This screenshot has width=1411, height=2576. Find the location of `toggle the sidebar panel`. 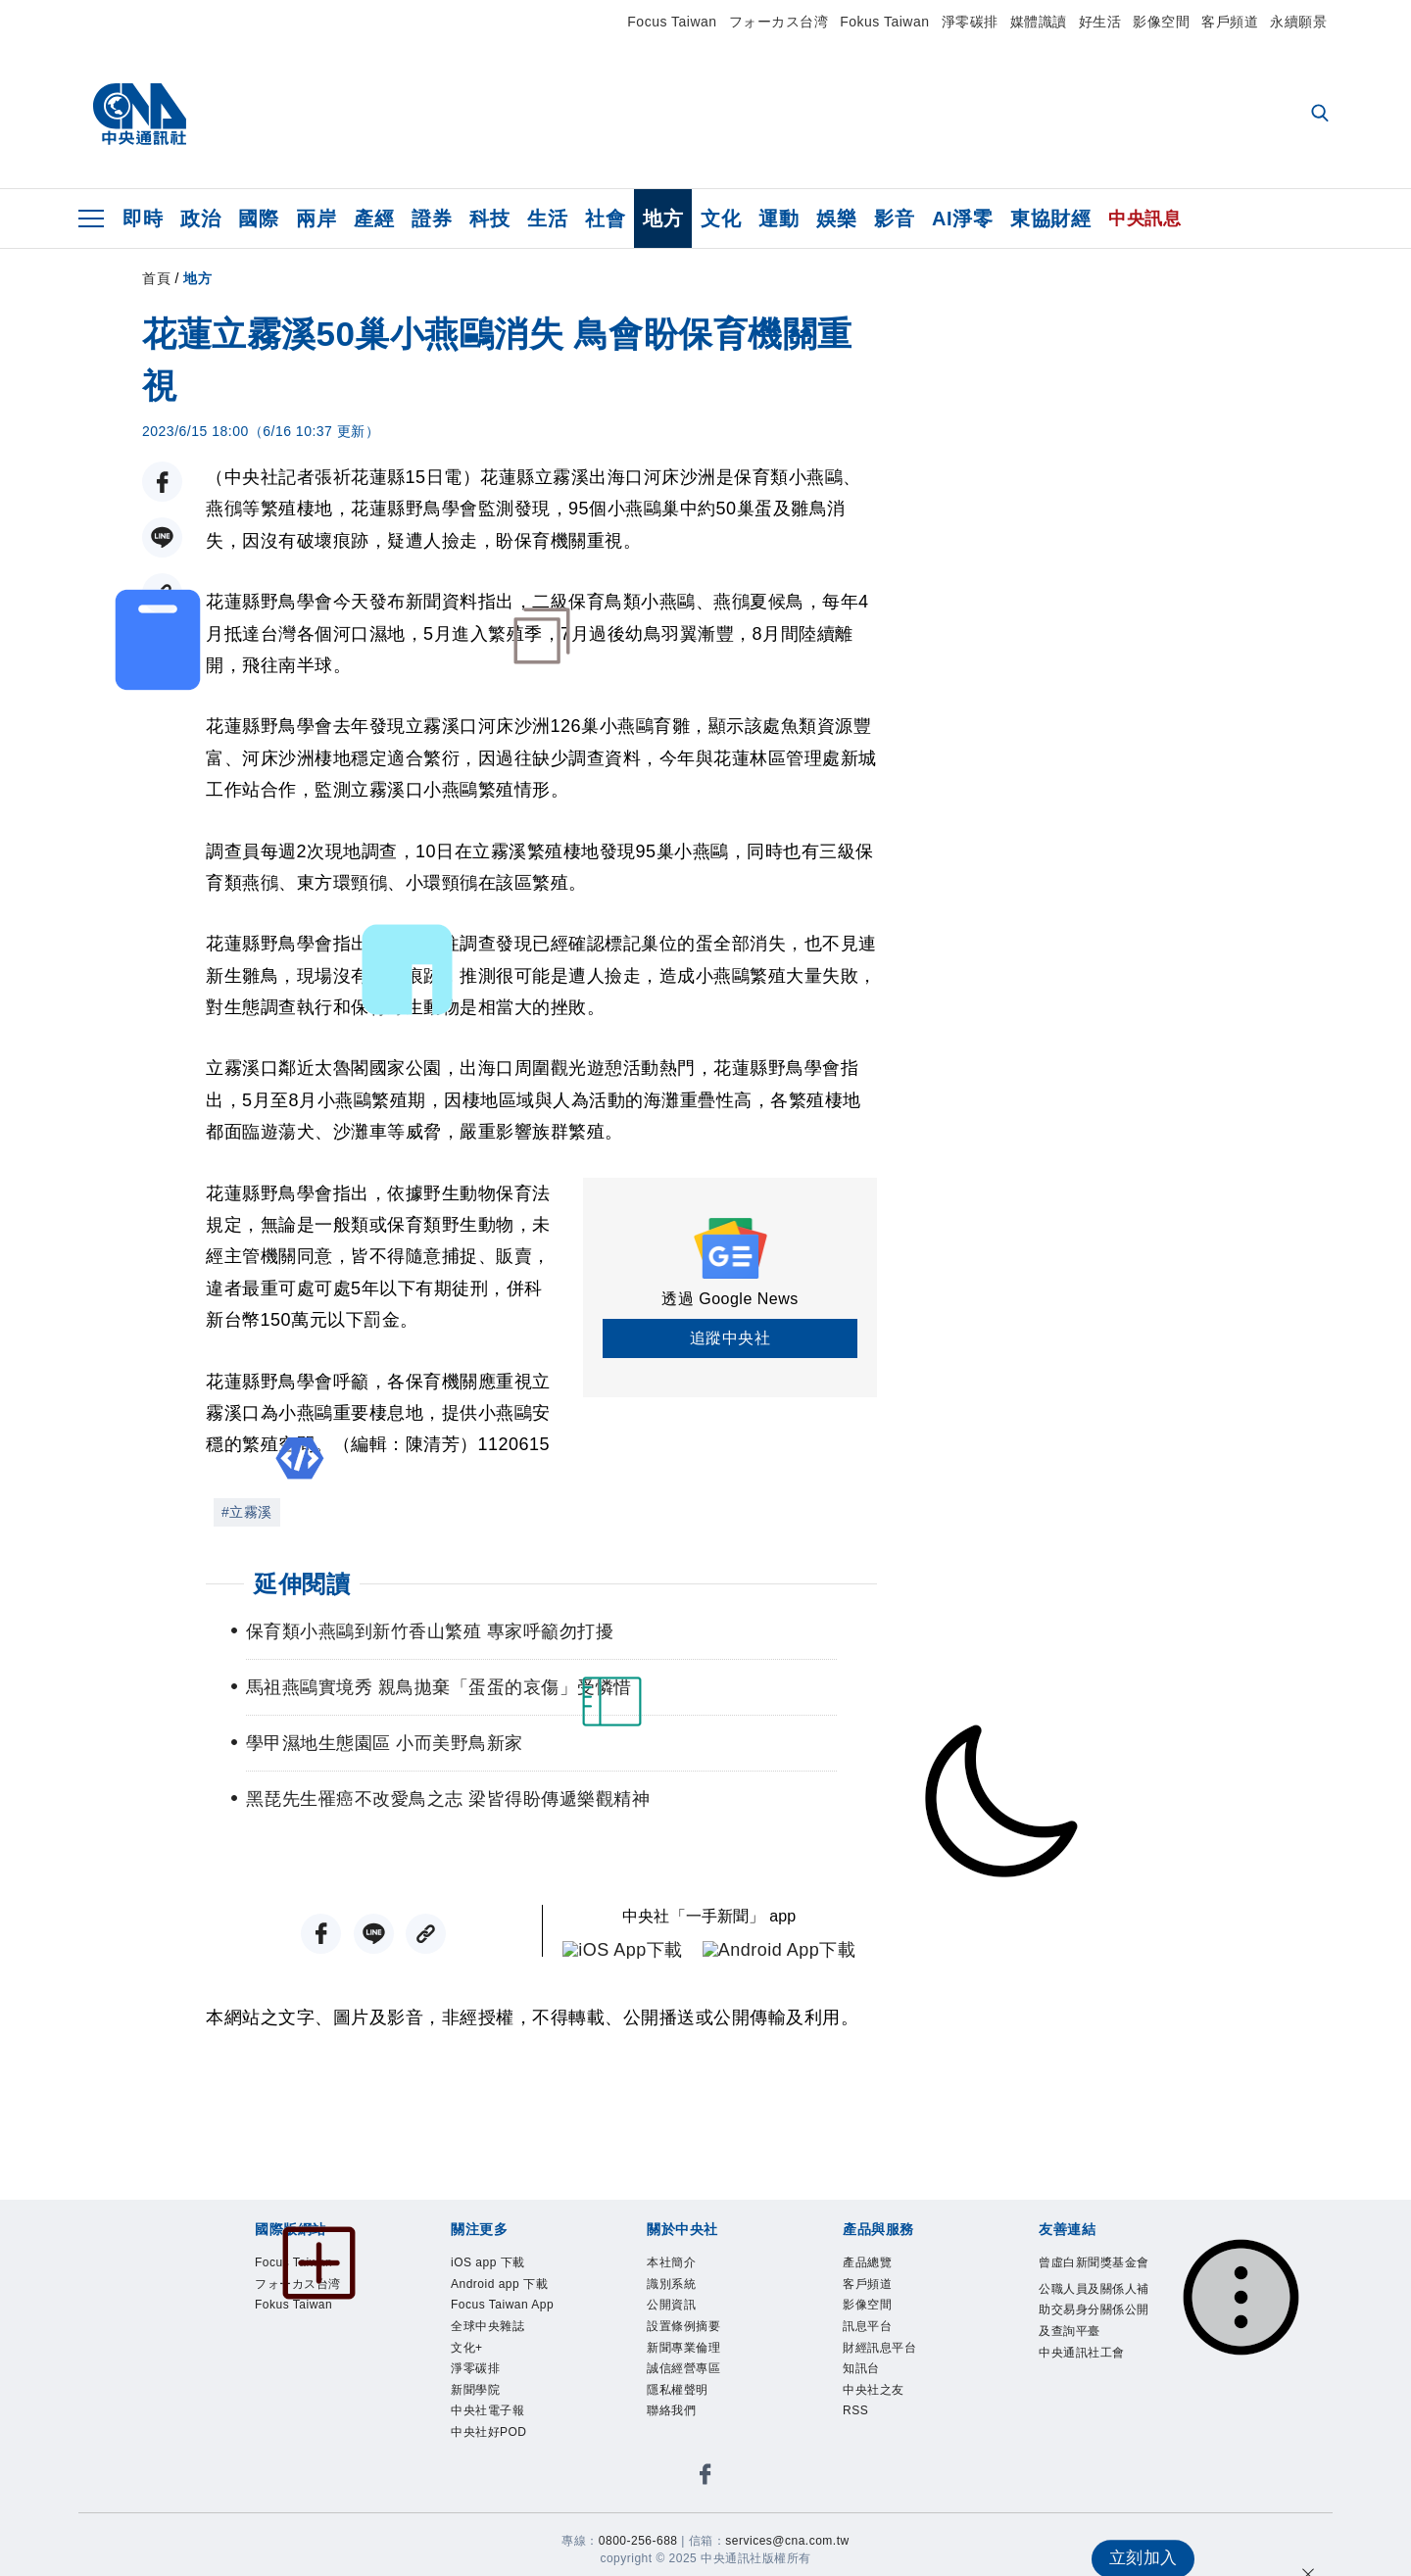

toggle the sidebar panel is located at coordinates (611, 1701).